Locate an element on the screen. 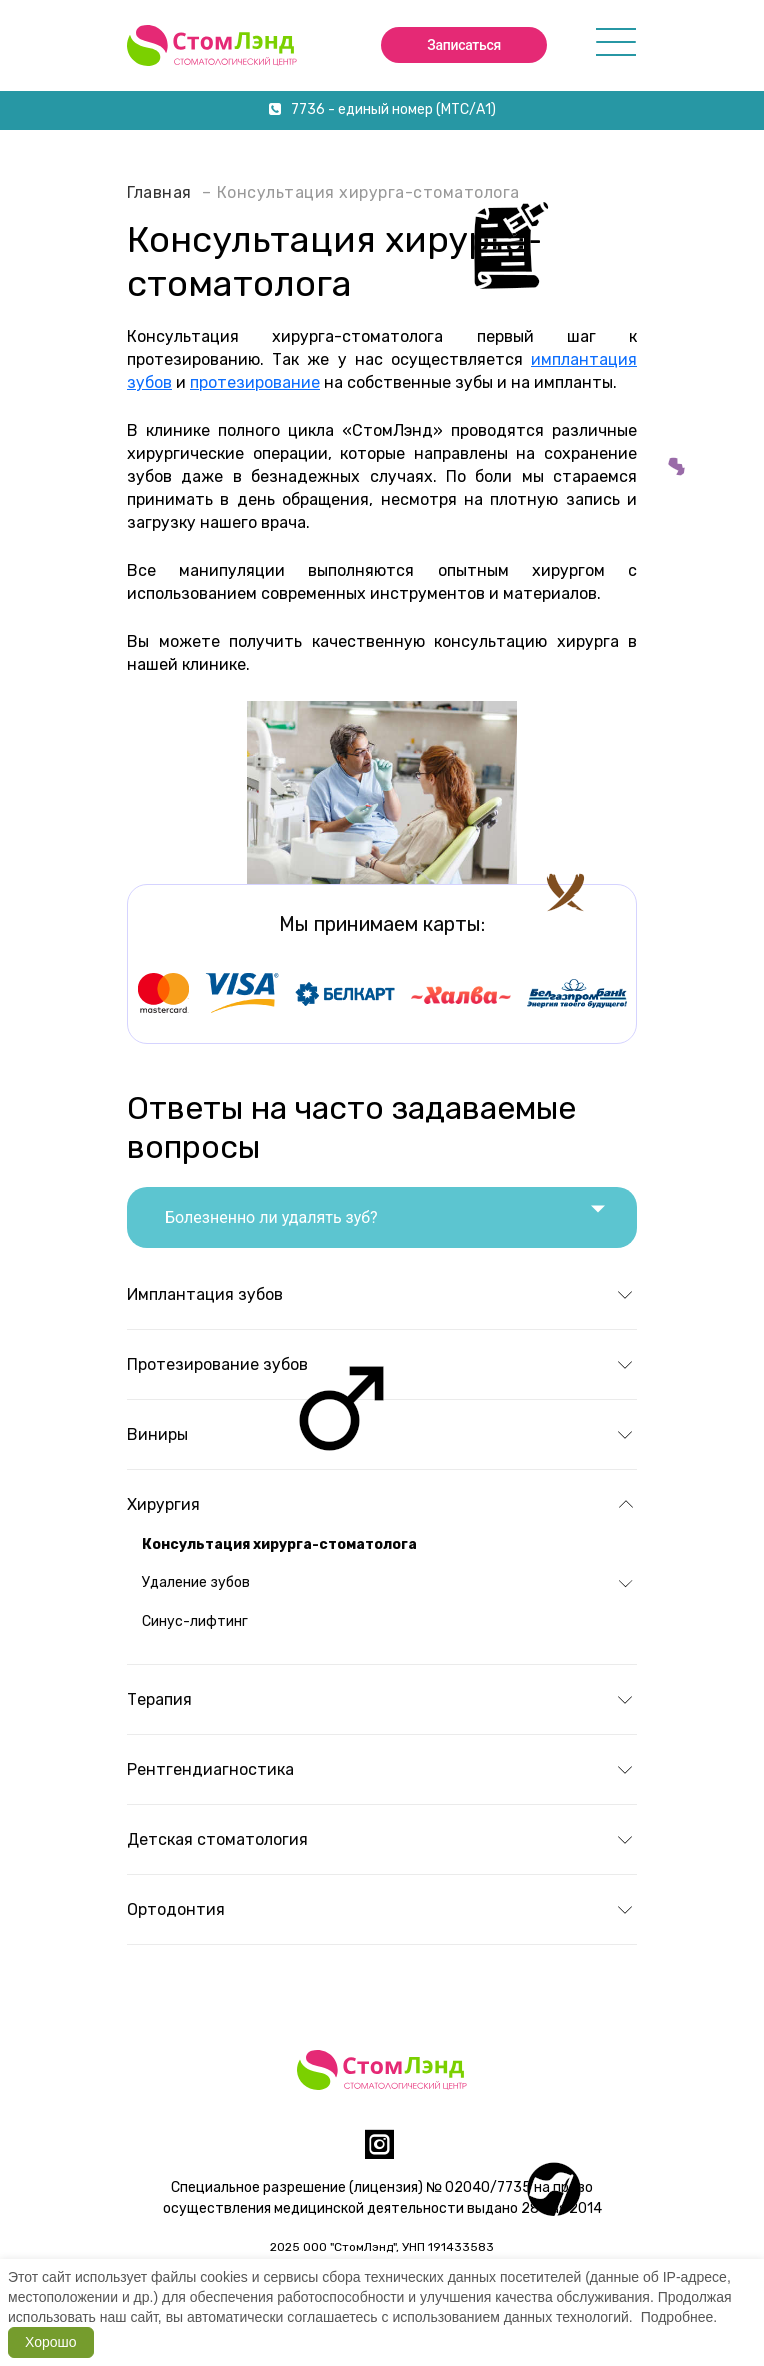 The image size is (764, 2366). flag or report content is located at coordinates (554, 2189).